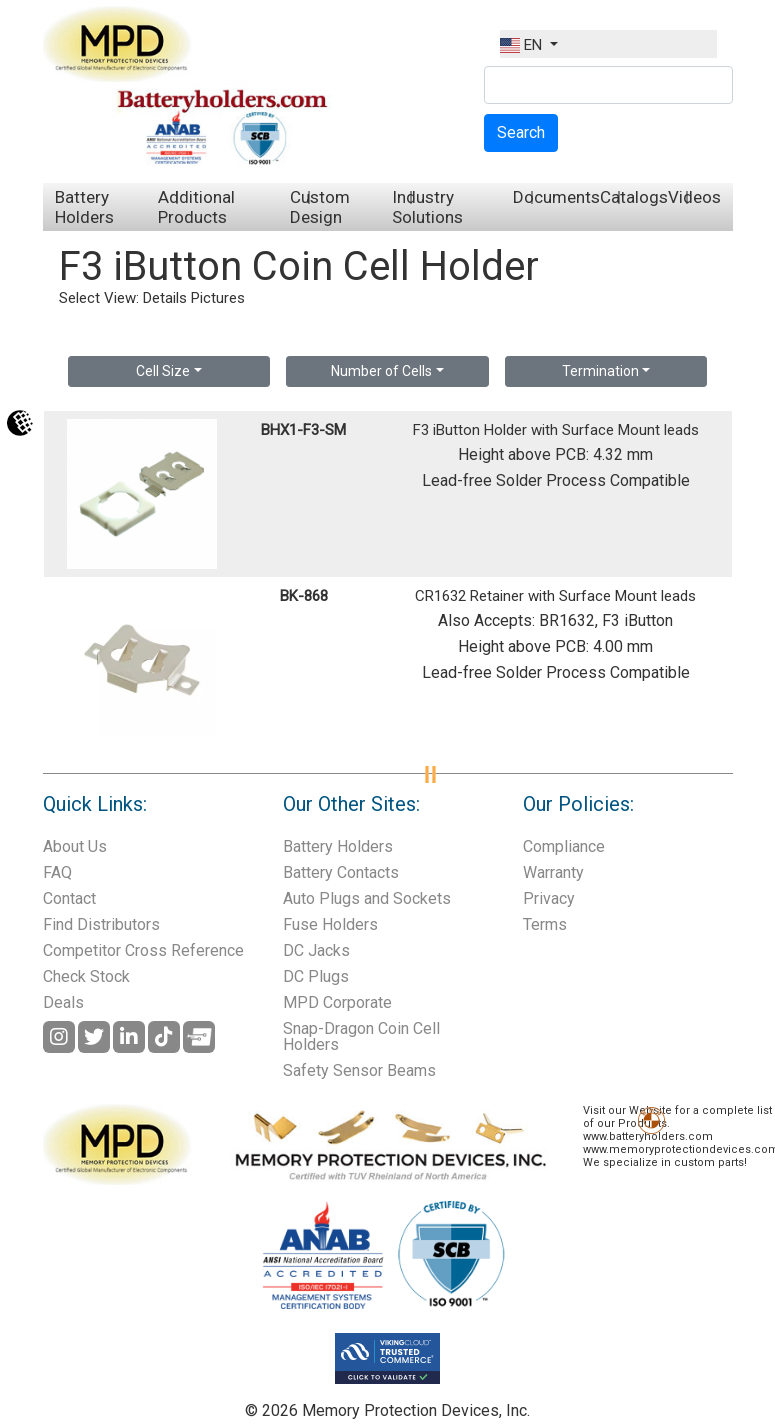 This screenshot has width=775, height=1424. I want to click on BMW brand logo, so click(651, 1120).